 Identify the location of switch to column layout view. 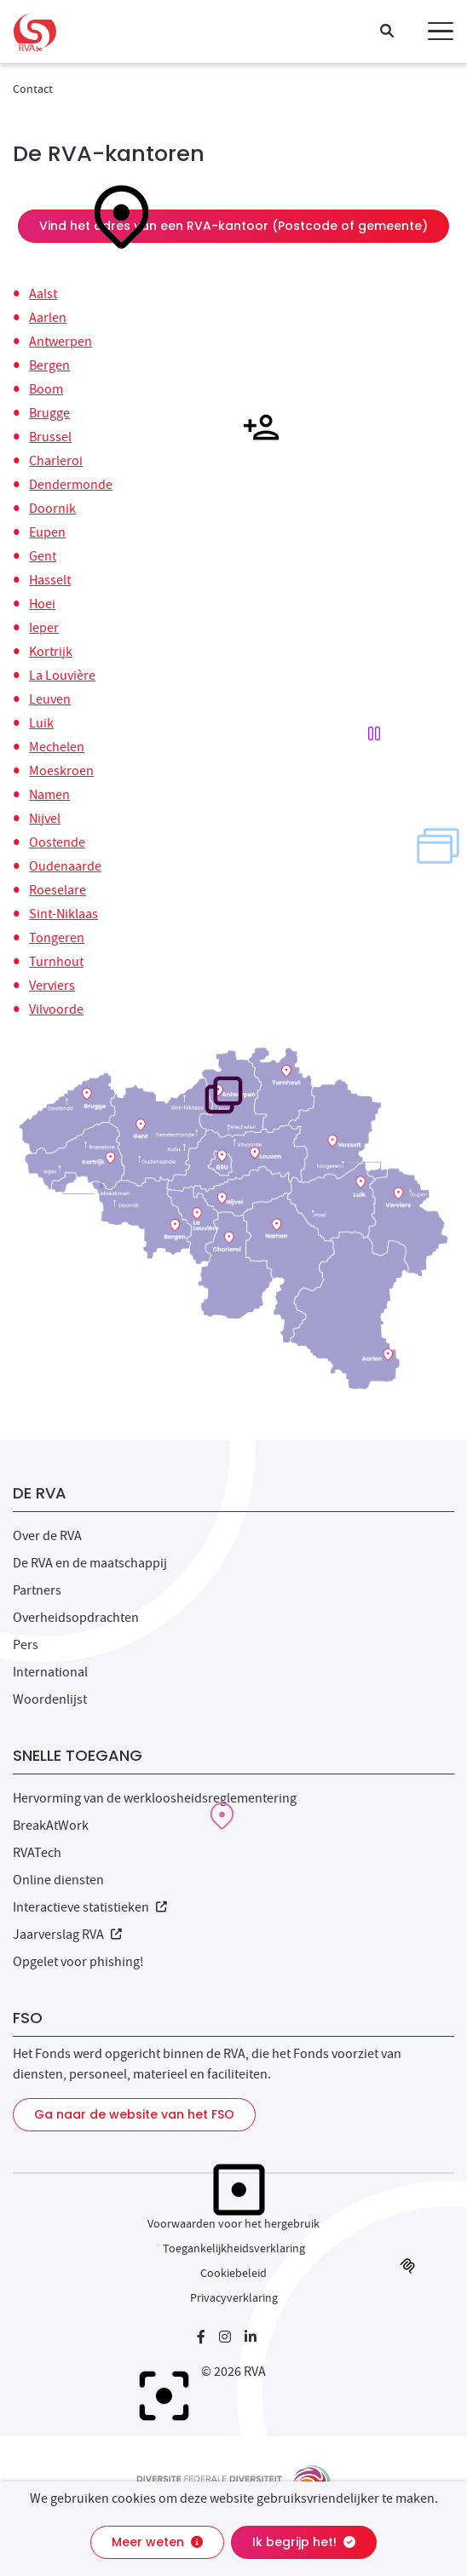
(374, 733).